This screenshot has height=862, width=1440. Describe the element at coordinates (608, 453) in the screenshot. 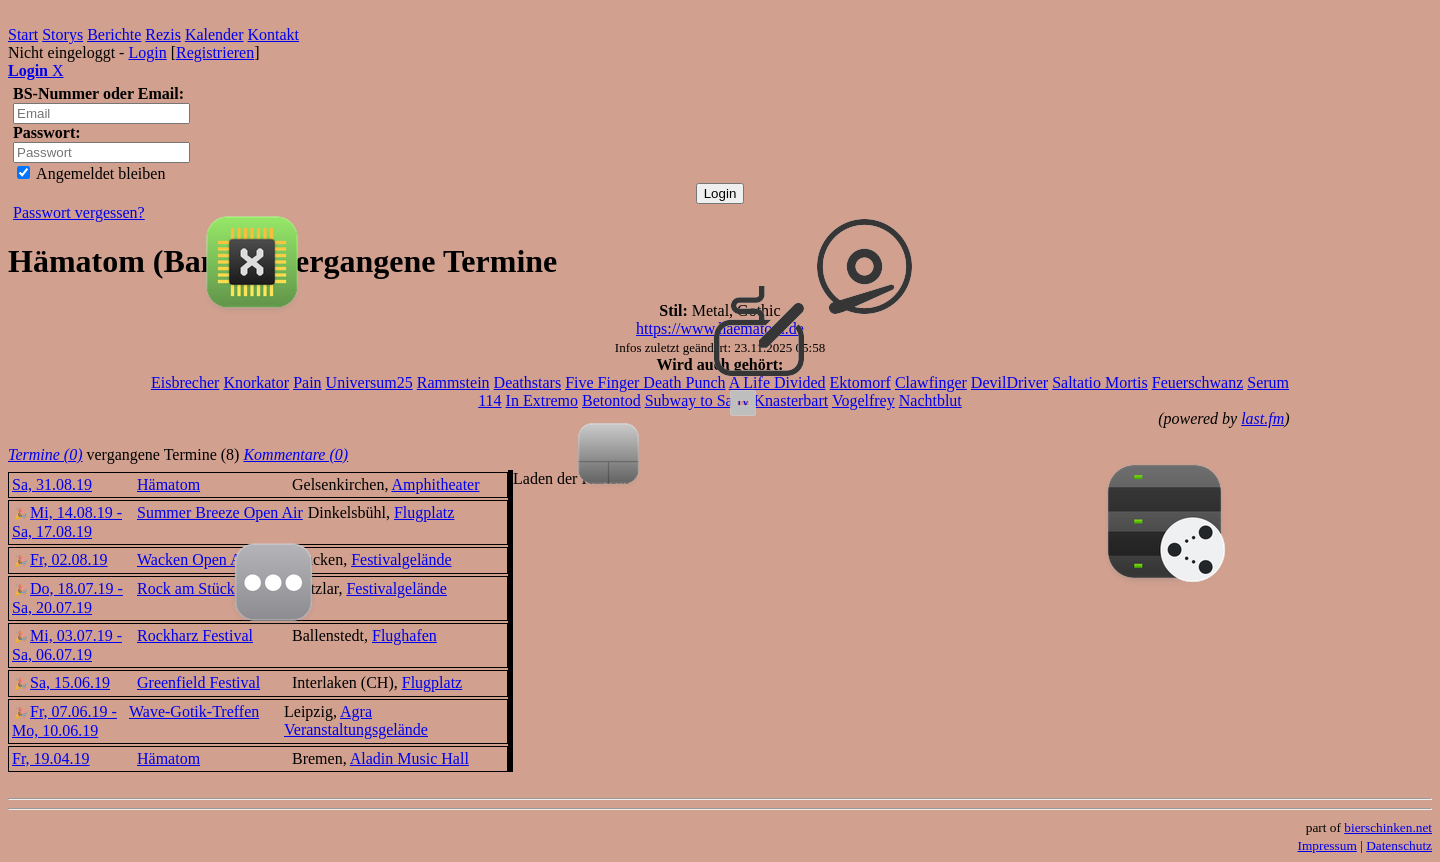

I see `open touchpad settings and preferences` at that location.